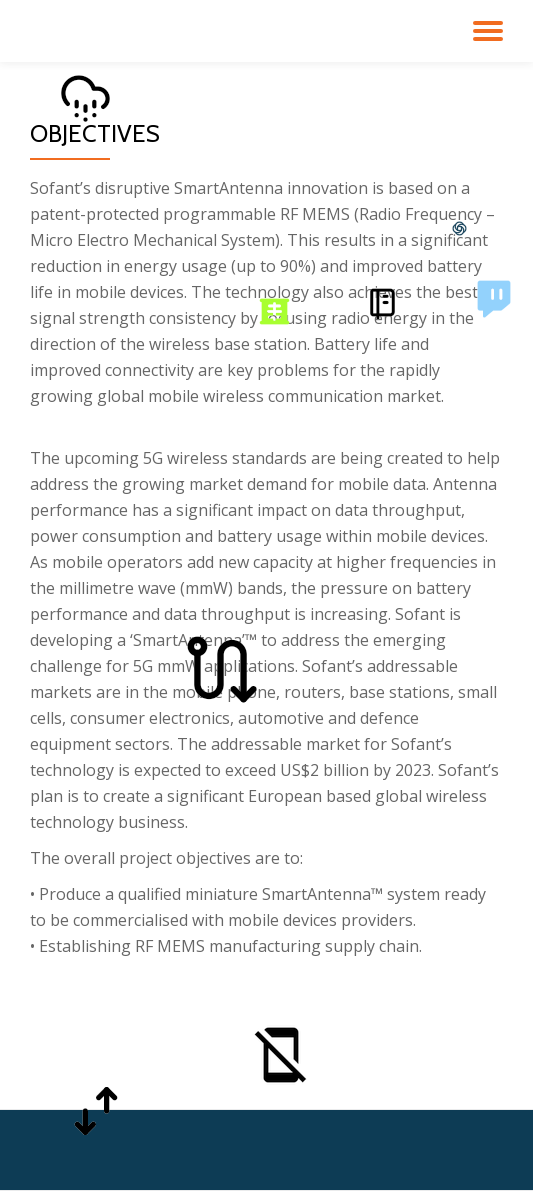 This screenshot has height=1191, width=533. What do you see at coordinates (382, 302) in the screenshot?
I see `open your notebook or notes` at bounding box center [382, 302].